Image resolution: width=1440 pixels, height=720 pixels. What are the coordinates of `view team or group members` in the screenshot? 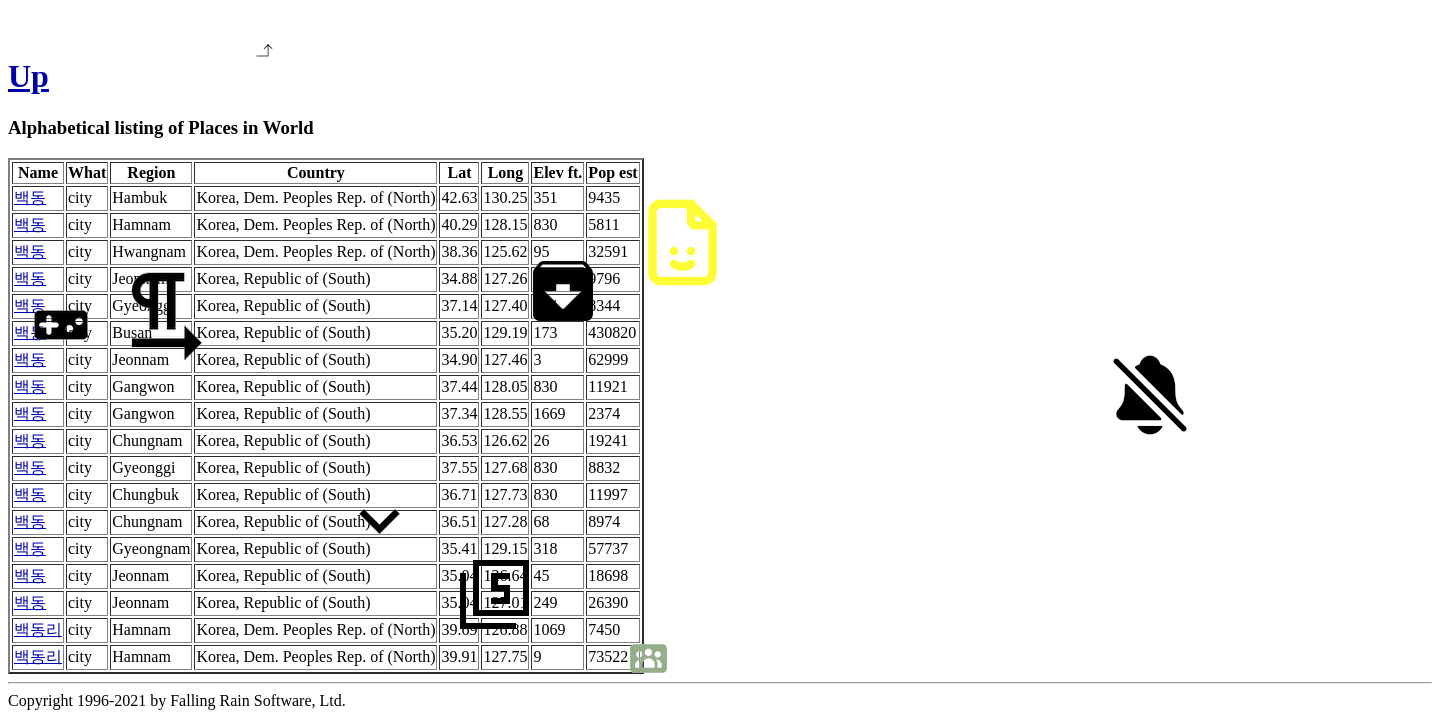 It's located at (648, 658).